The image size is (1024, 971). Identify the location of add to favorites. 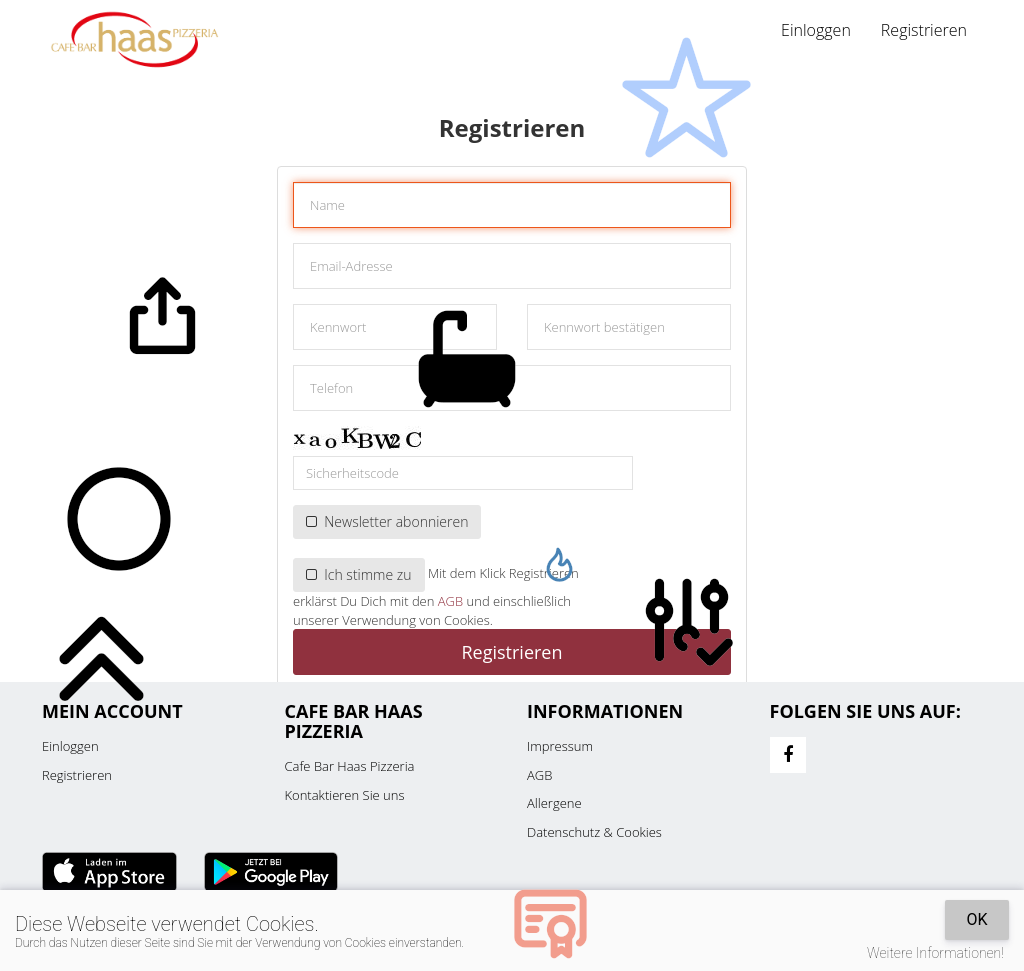
(686, 97).